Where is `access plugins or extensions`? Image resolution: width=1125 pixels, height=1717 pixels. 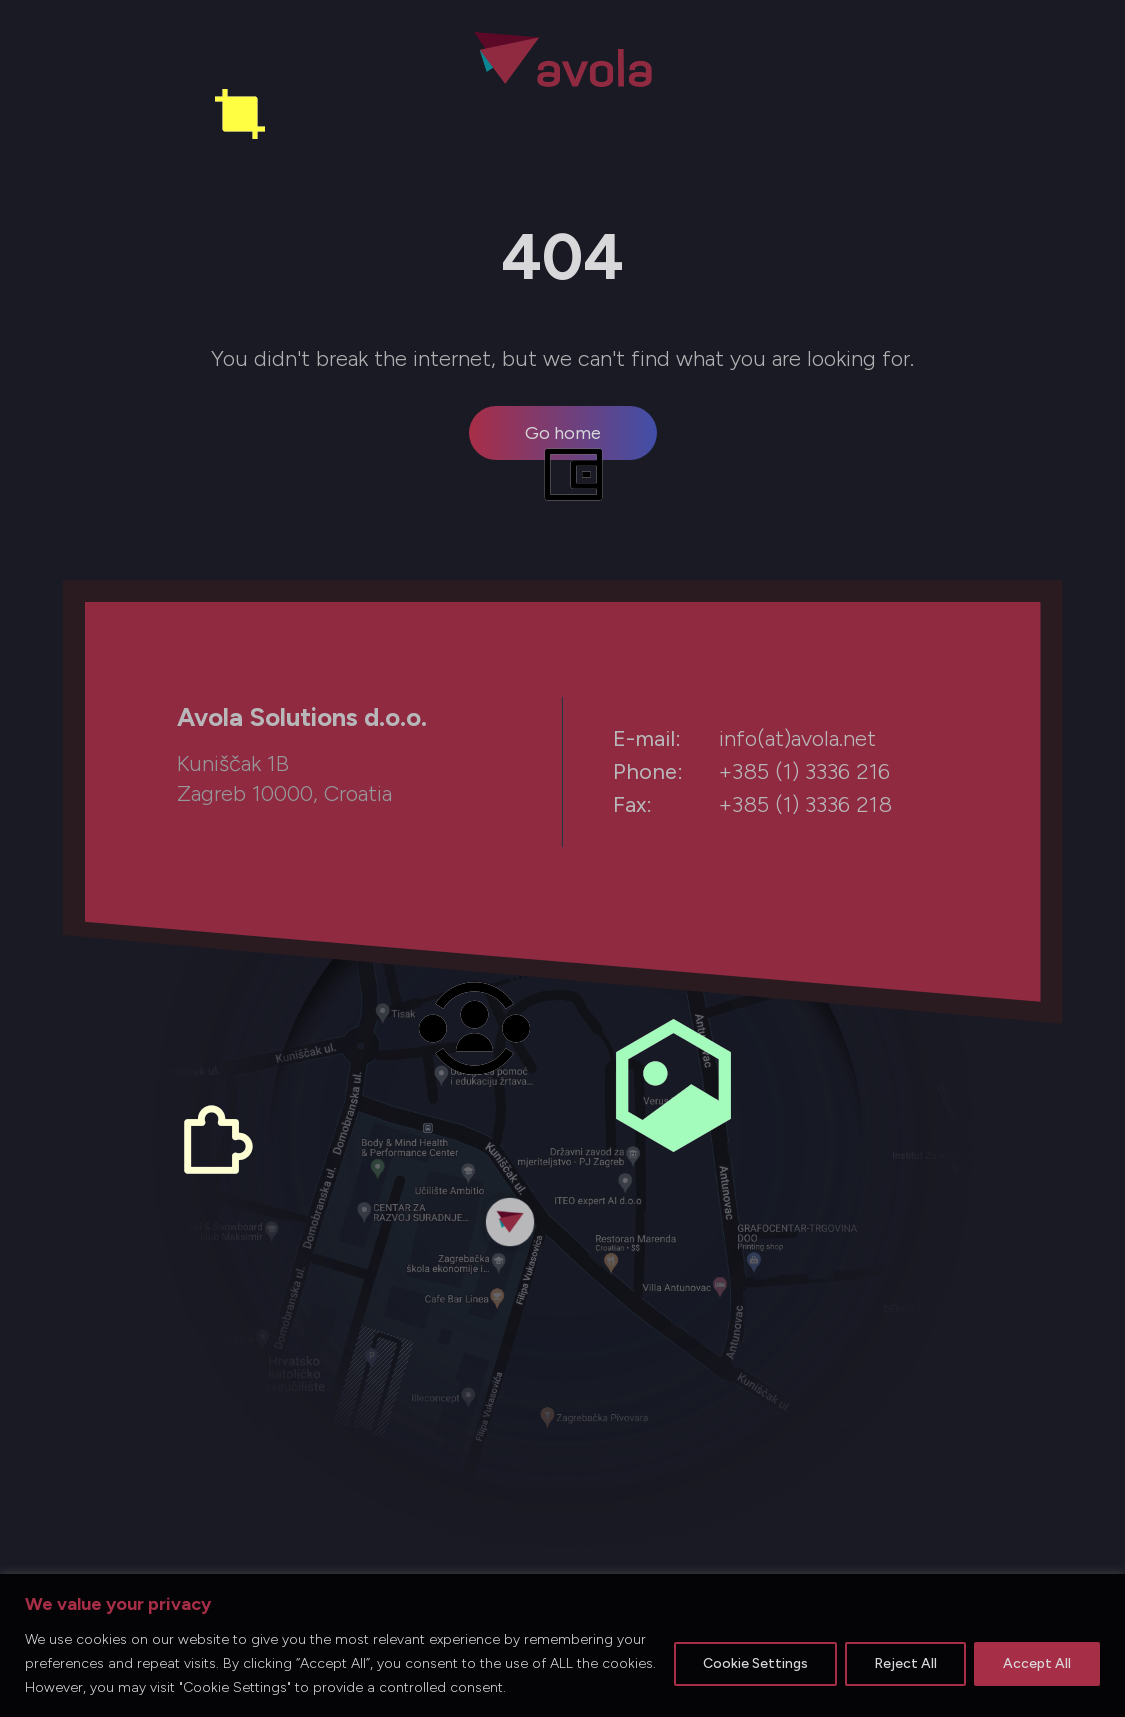
access plugins or extensions is located at coordinates (215, 1143).